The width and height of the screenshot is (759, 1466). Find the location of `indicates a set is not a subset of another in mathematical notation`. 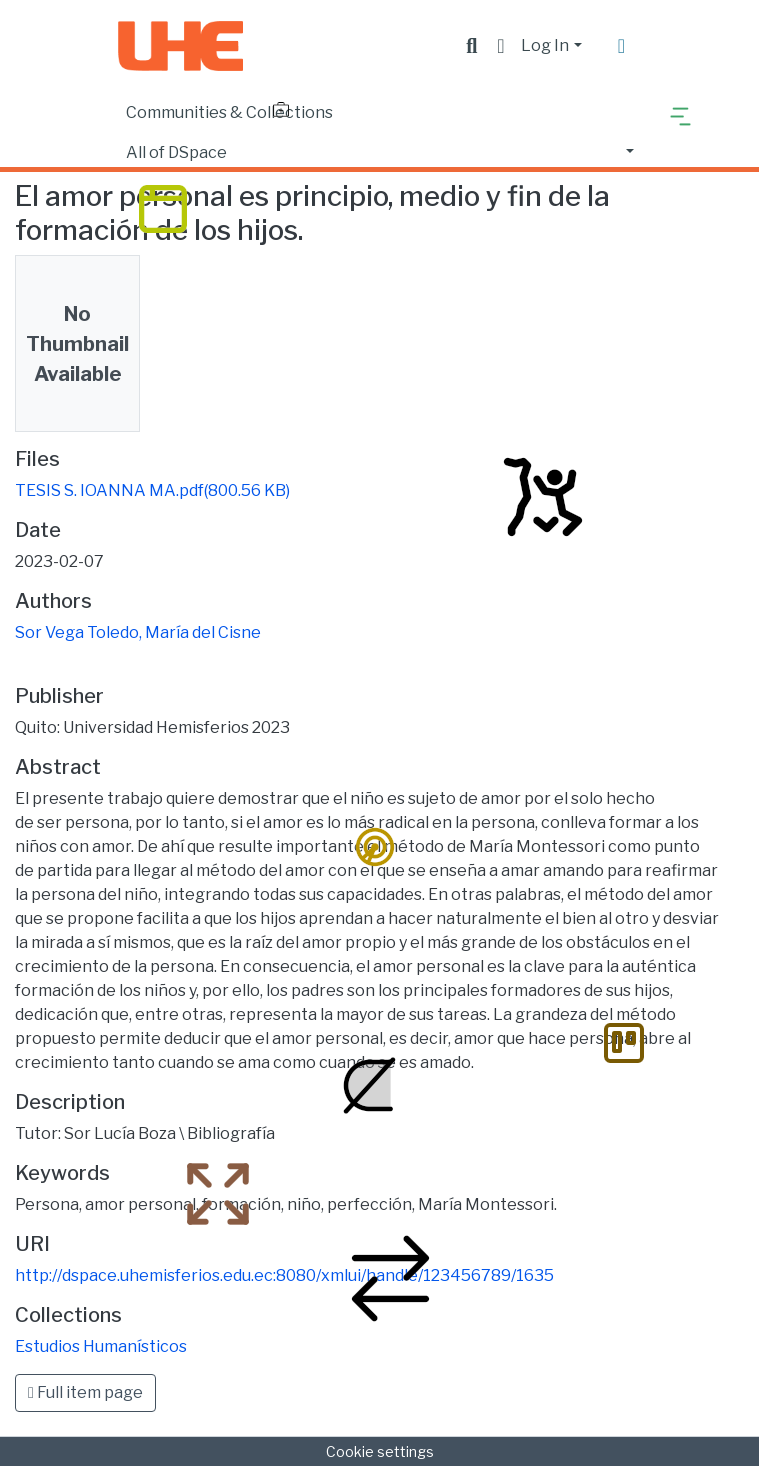

indicates a set is not a subset of another in mathematical notation is located at coordinates (369, 1085).